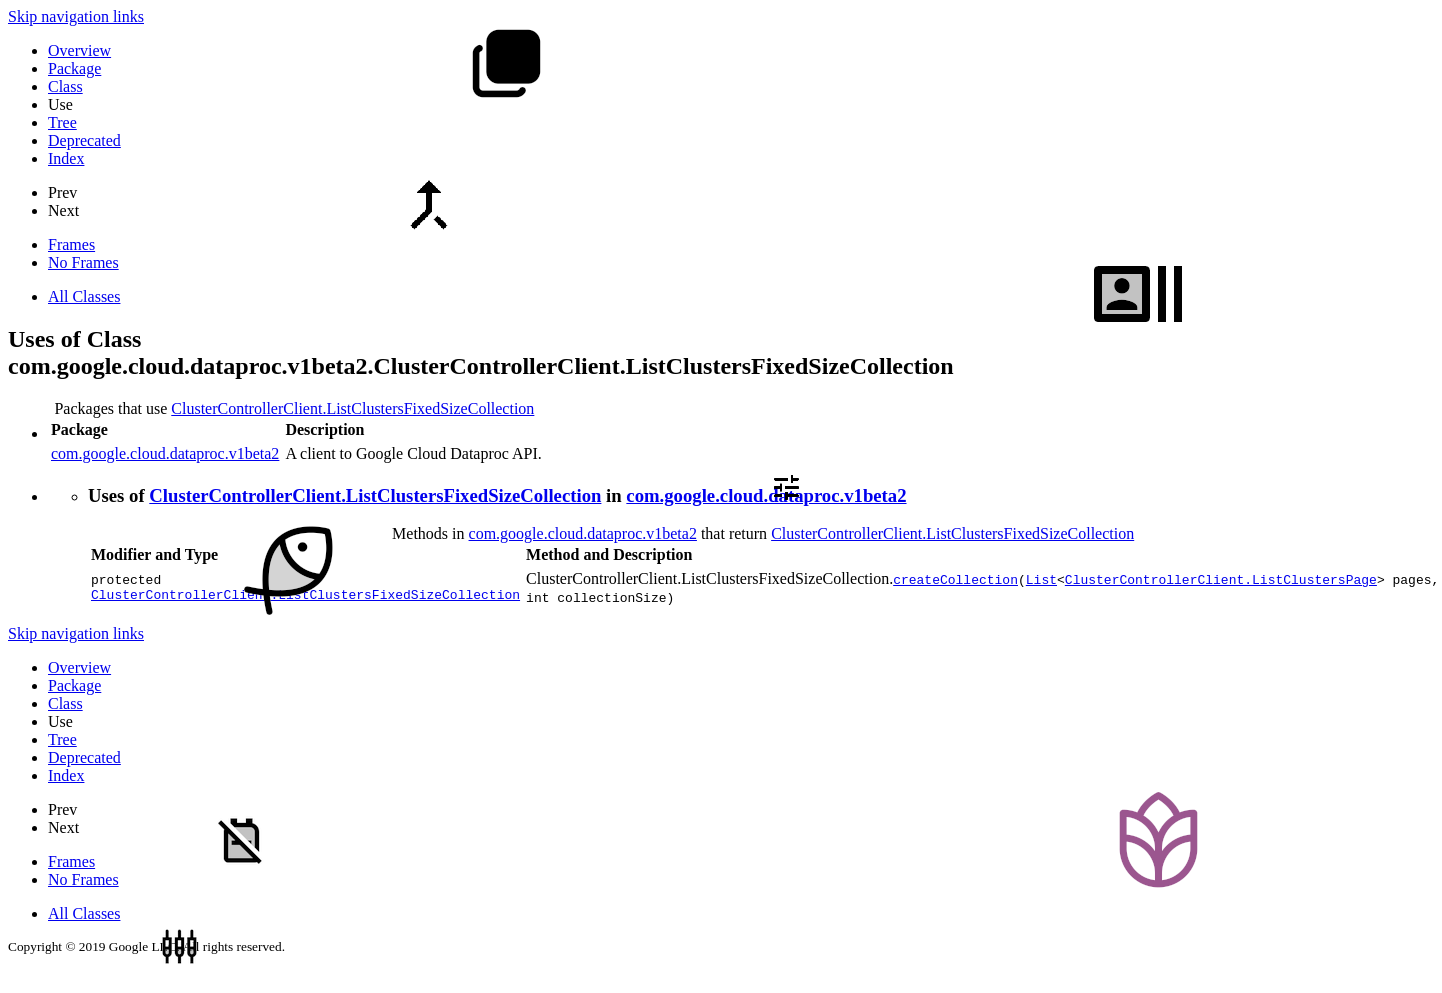  Describe the element at coordinates (241, 840) in the screenshot. I see `no backpacks allowed` at that location.